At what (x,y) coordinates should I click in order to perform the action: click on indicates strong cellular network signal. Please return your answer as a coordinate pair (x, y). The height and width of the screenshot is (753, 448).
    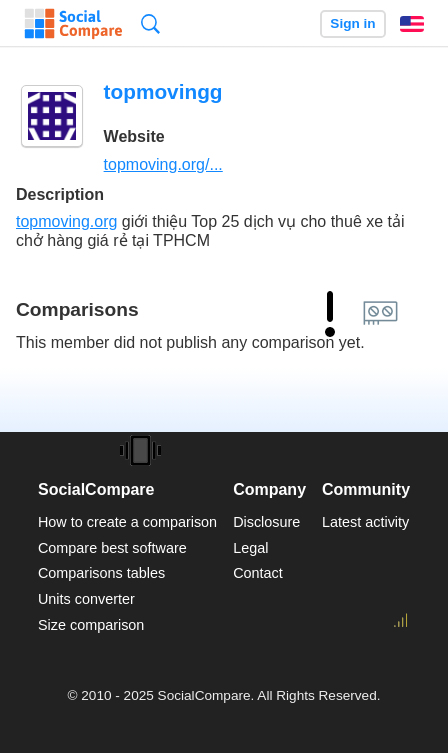
    Looking at the image, I should click on (403, 619).